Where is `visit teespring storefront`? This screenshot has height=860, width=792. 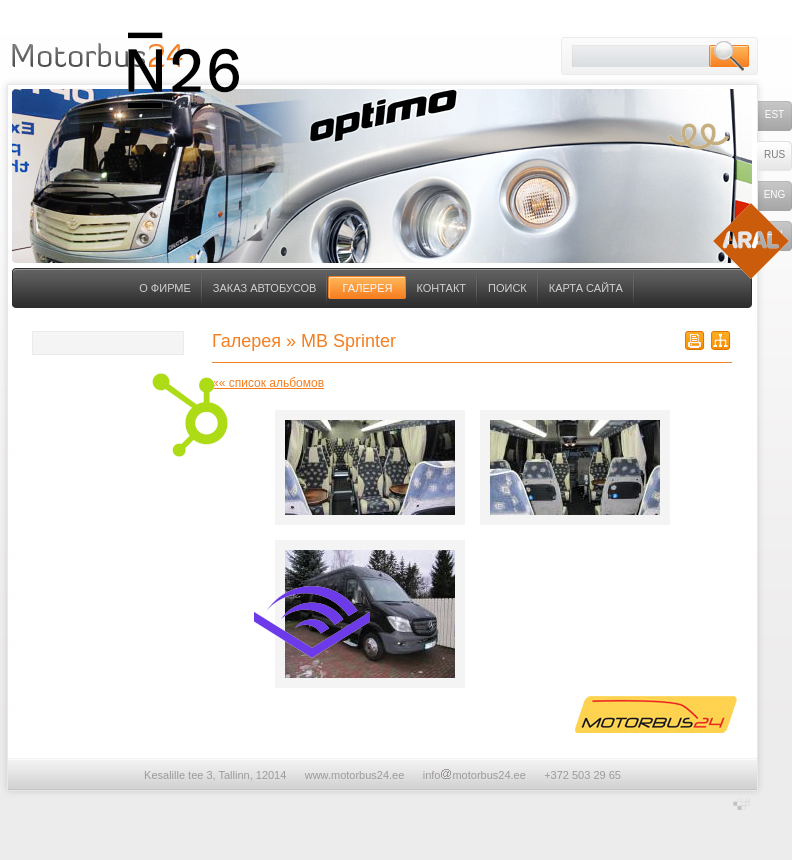 visit teespring storefront is located at coordinates (698, 136).